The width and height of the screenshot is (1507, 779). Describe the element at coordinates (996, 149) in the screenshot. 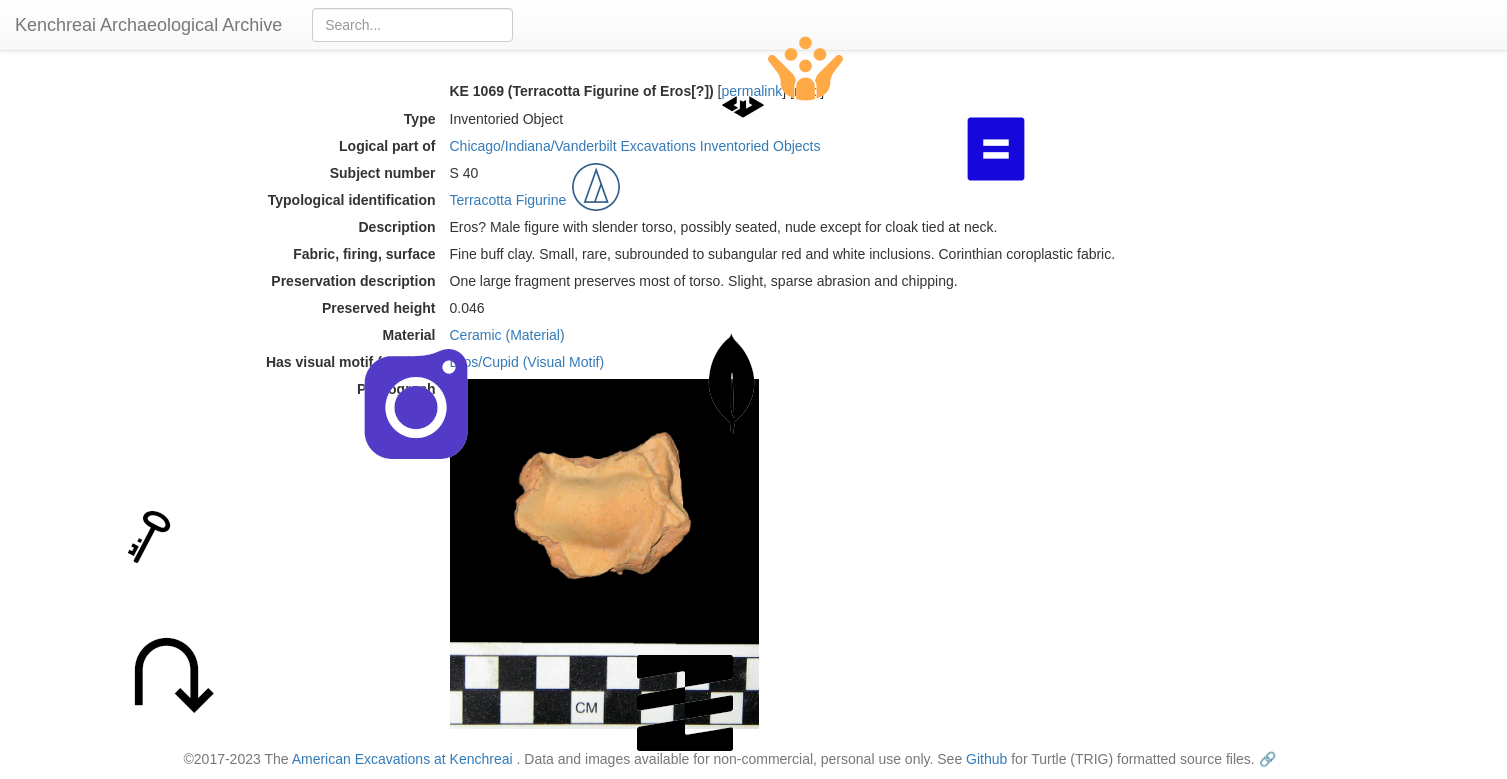

I see `view invoice or billing details` at that location.